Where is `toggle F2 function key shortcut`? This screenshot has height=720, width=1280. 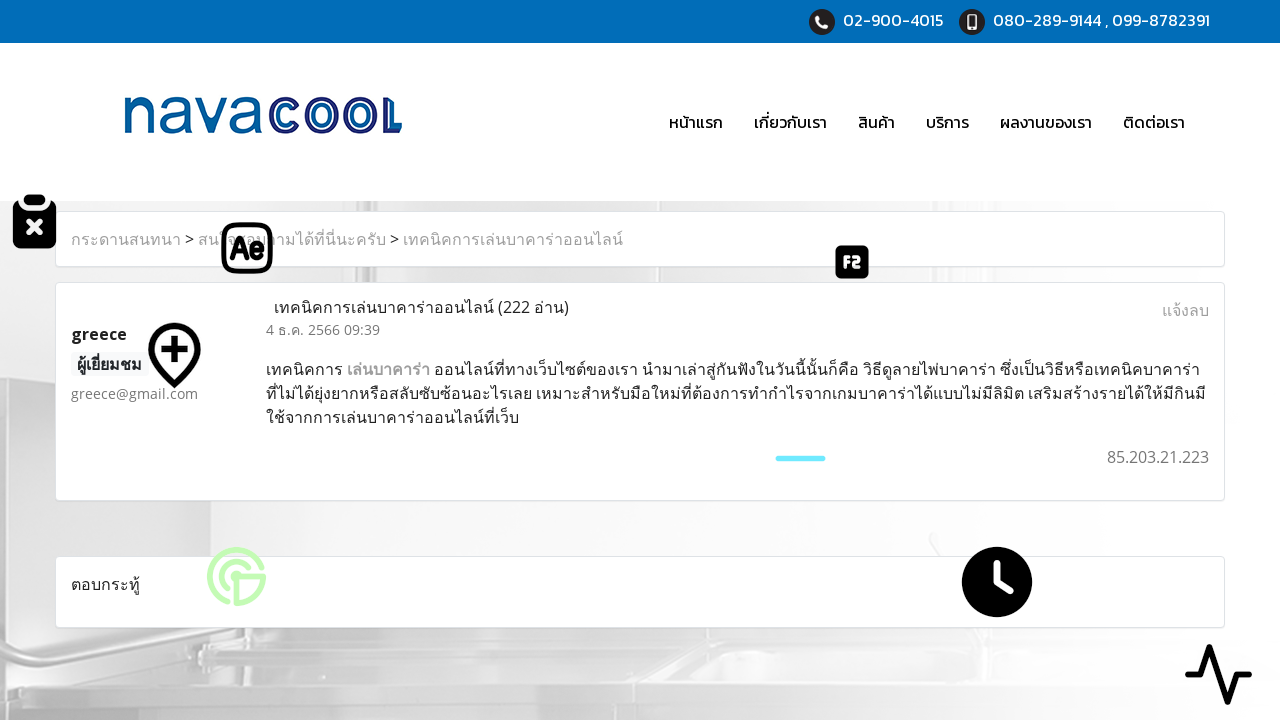 toggle F2 function key shortcut is located at coordinates (852, 262).